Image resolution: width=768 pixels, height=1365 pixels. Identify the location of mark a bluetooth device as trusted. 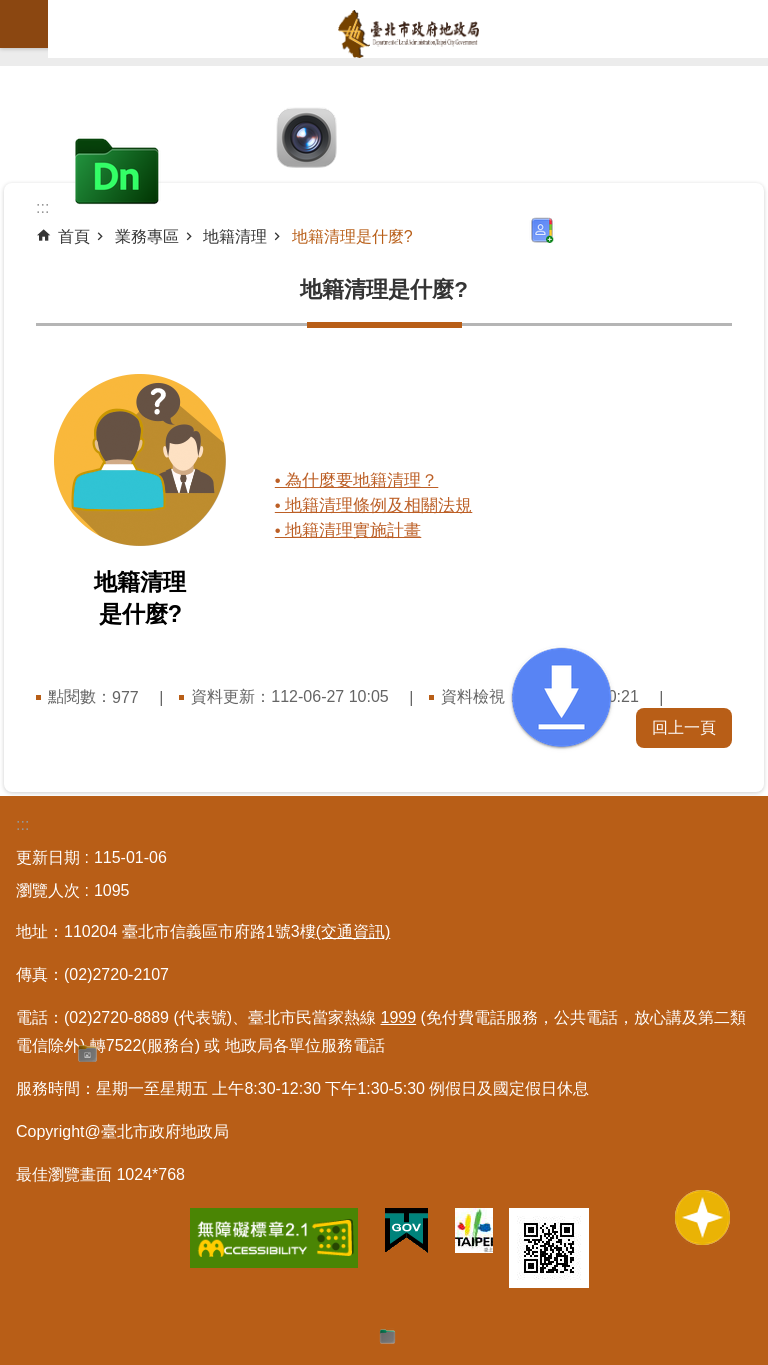
(702, 1217).